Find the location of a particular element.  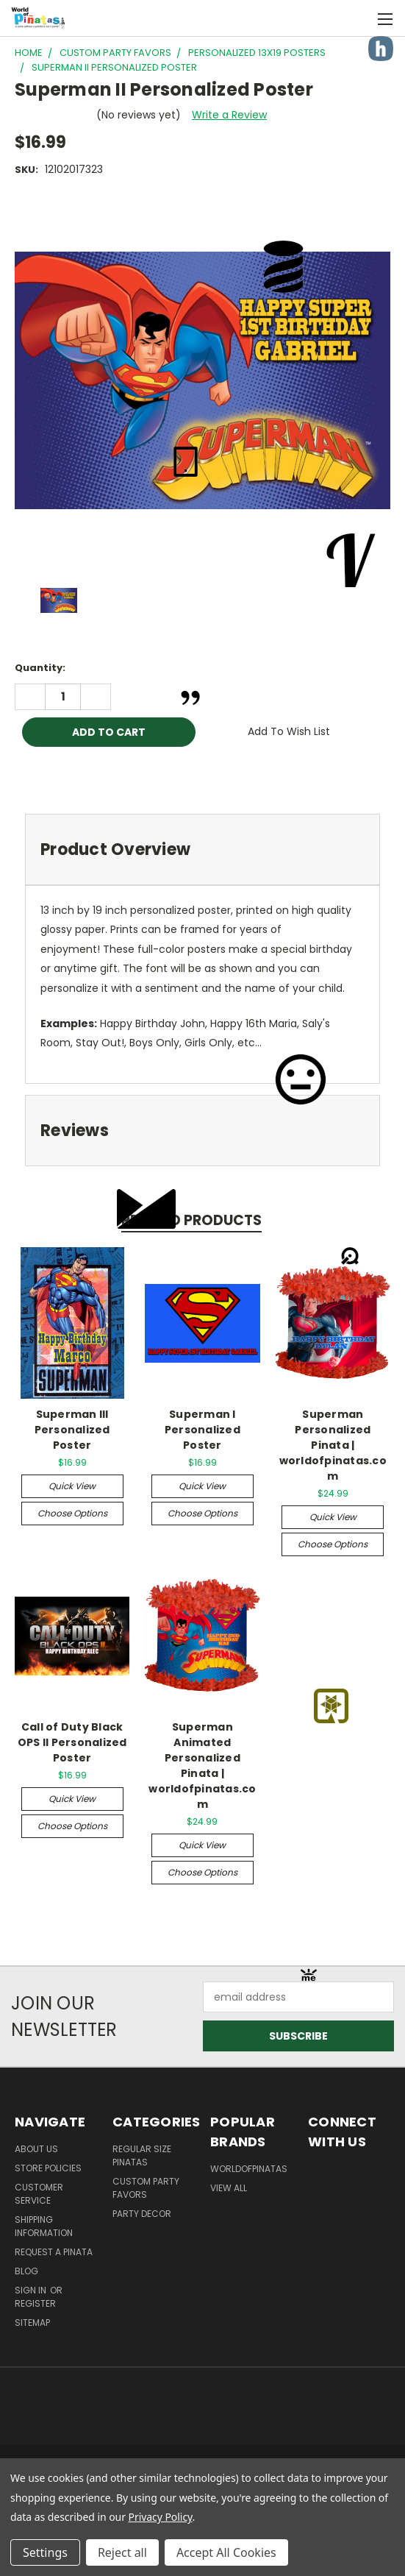

switch to tablet view is located at coordinates (185, 461).